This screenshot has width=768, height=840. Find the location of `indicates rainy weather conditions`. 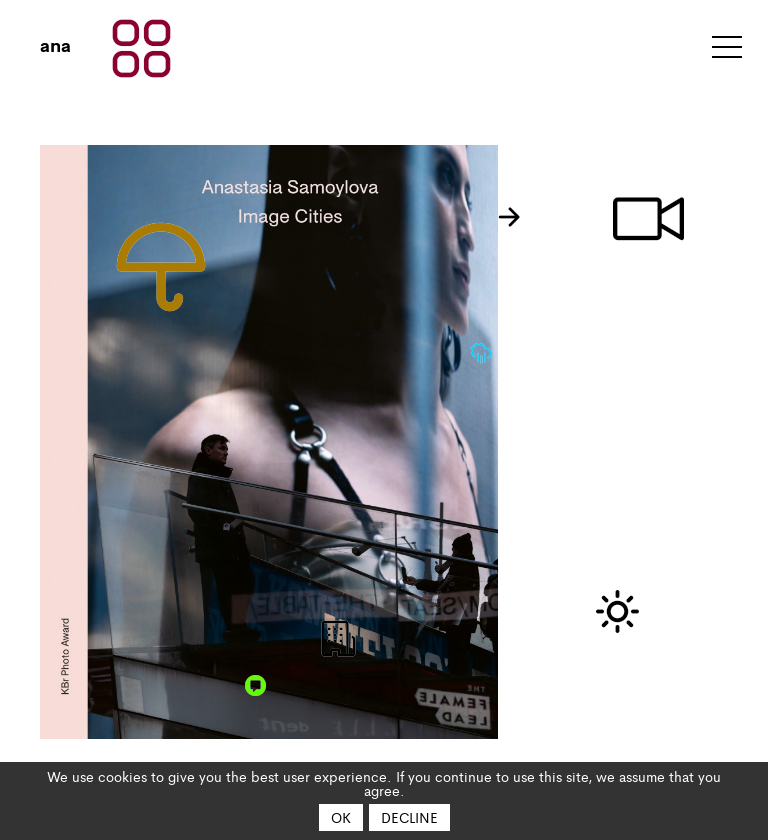

indicates rainy weather conditions is located at coordinates (481, 353).